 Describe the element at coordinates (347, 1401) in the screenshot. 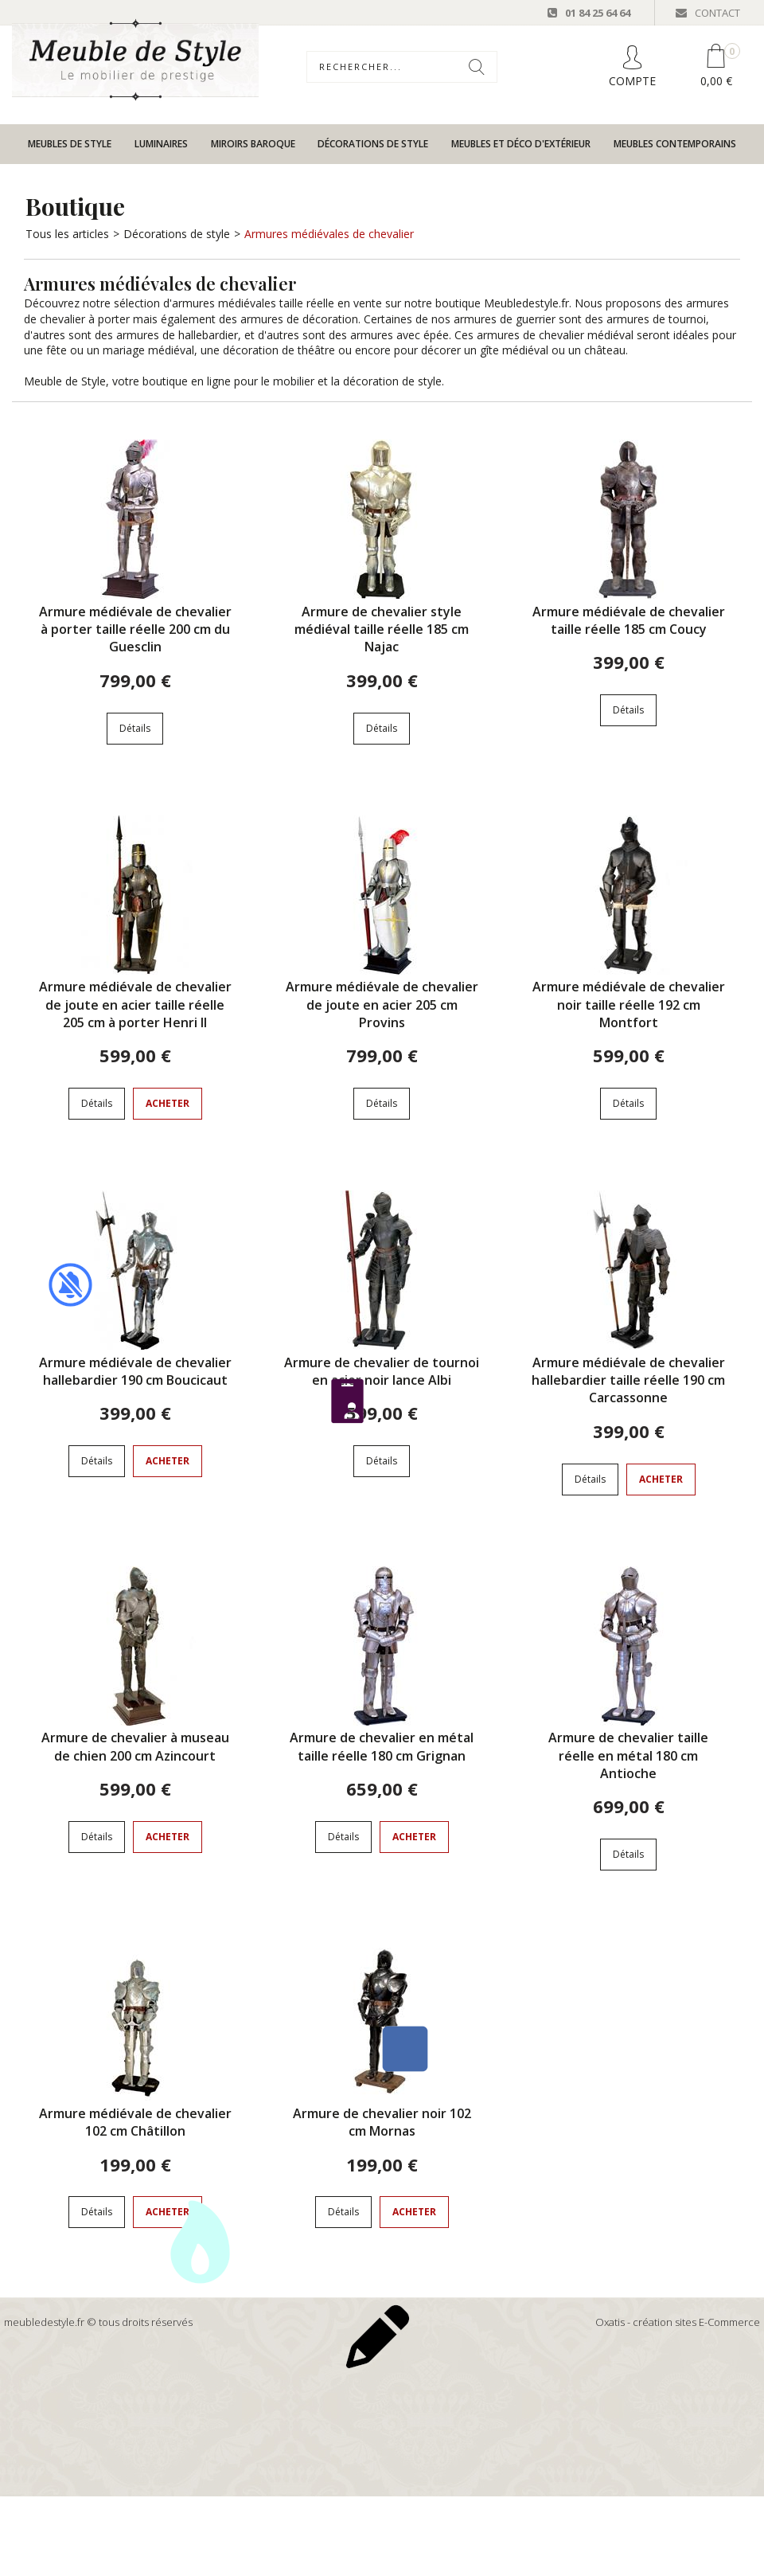

I see `view your profile or identification details` at that location.